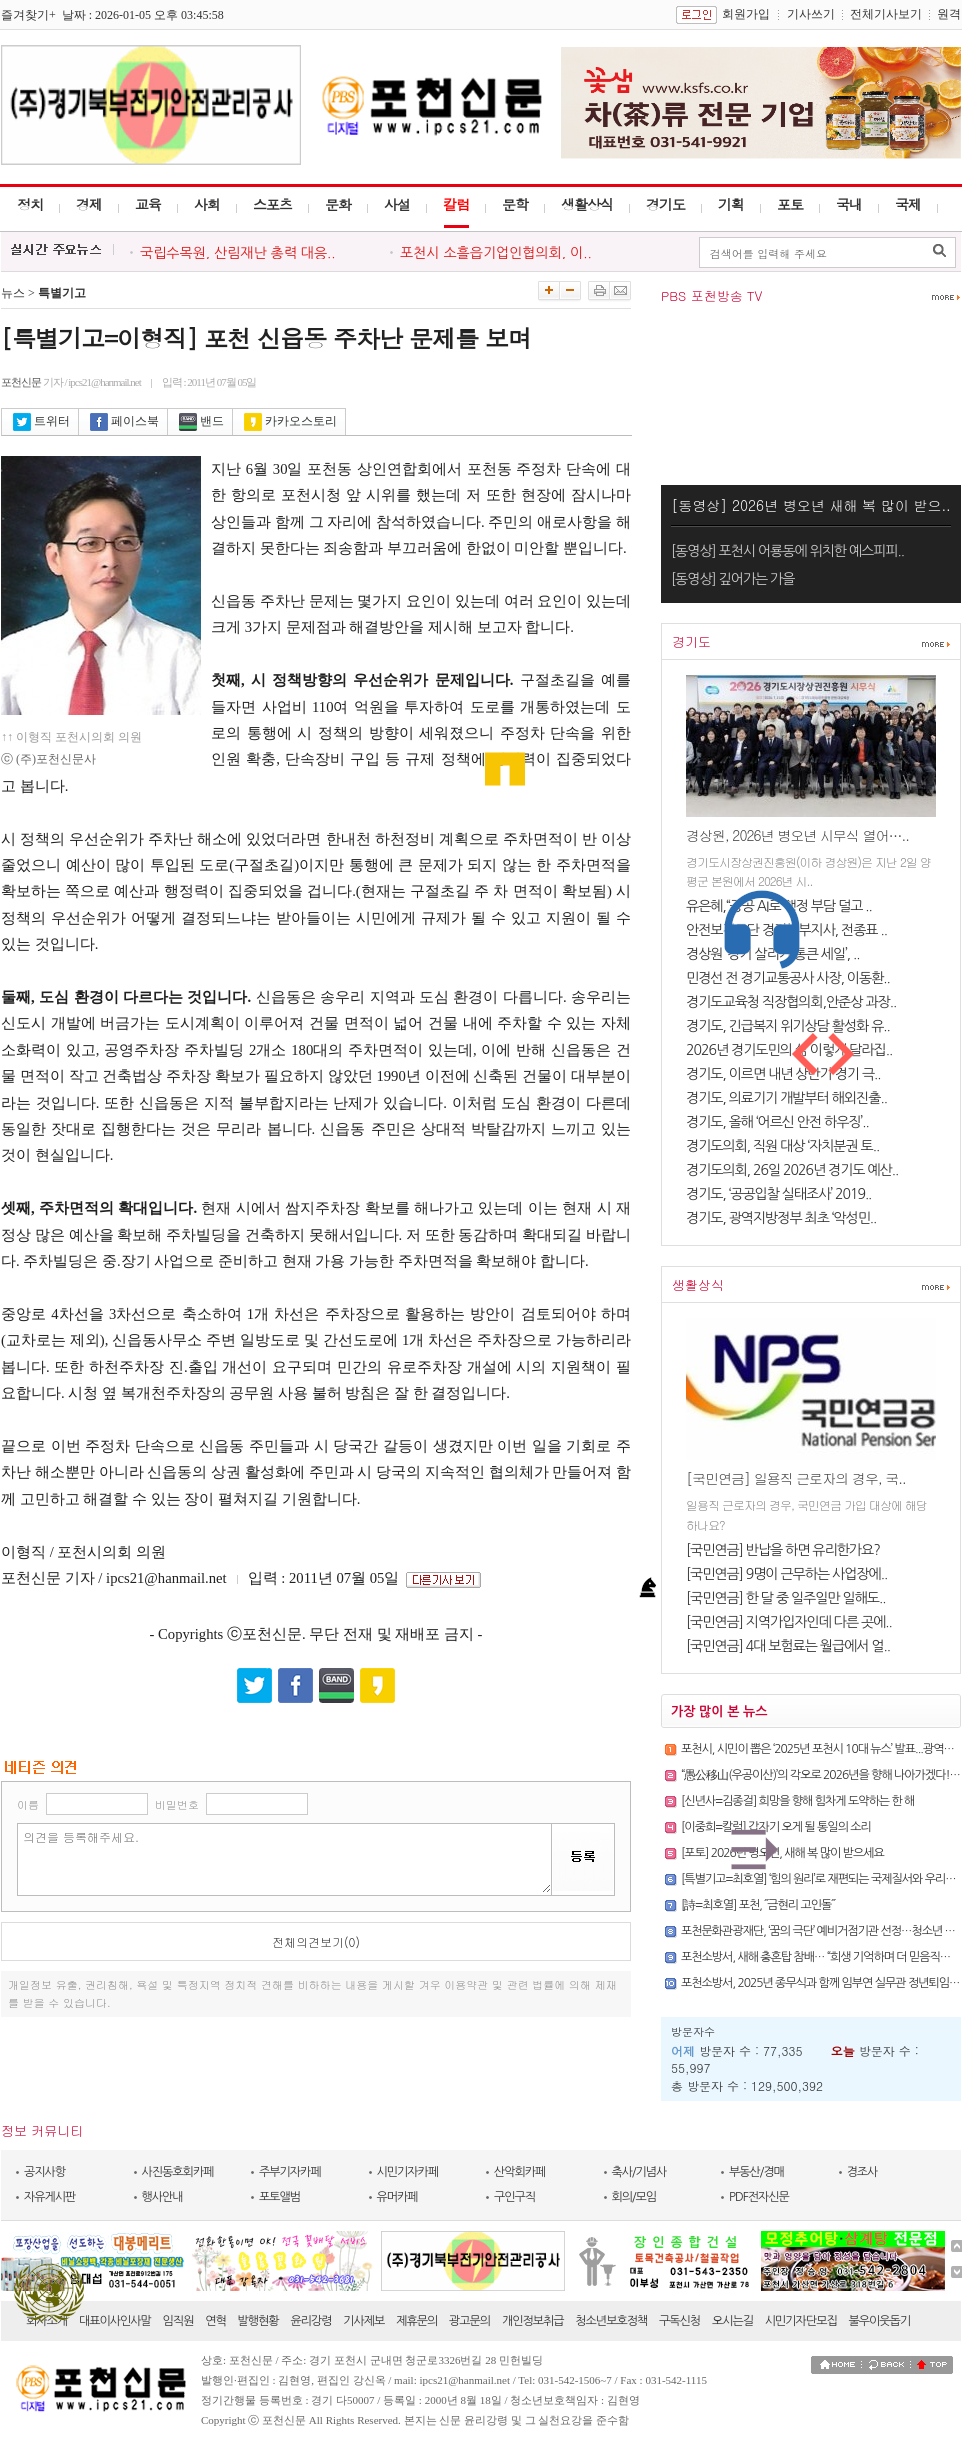 The image size is (962, 2441). I want to click on NetApp company logo, so click(505, 769).